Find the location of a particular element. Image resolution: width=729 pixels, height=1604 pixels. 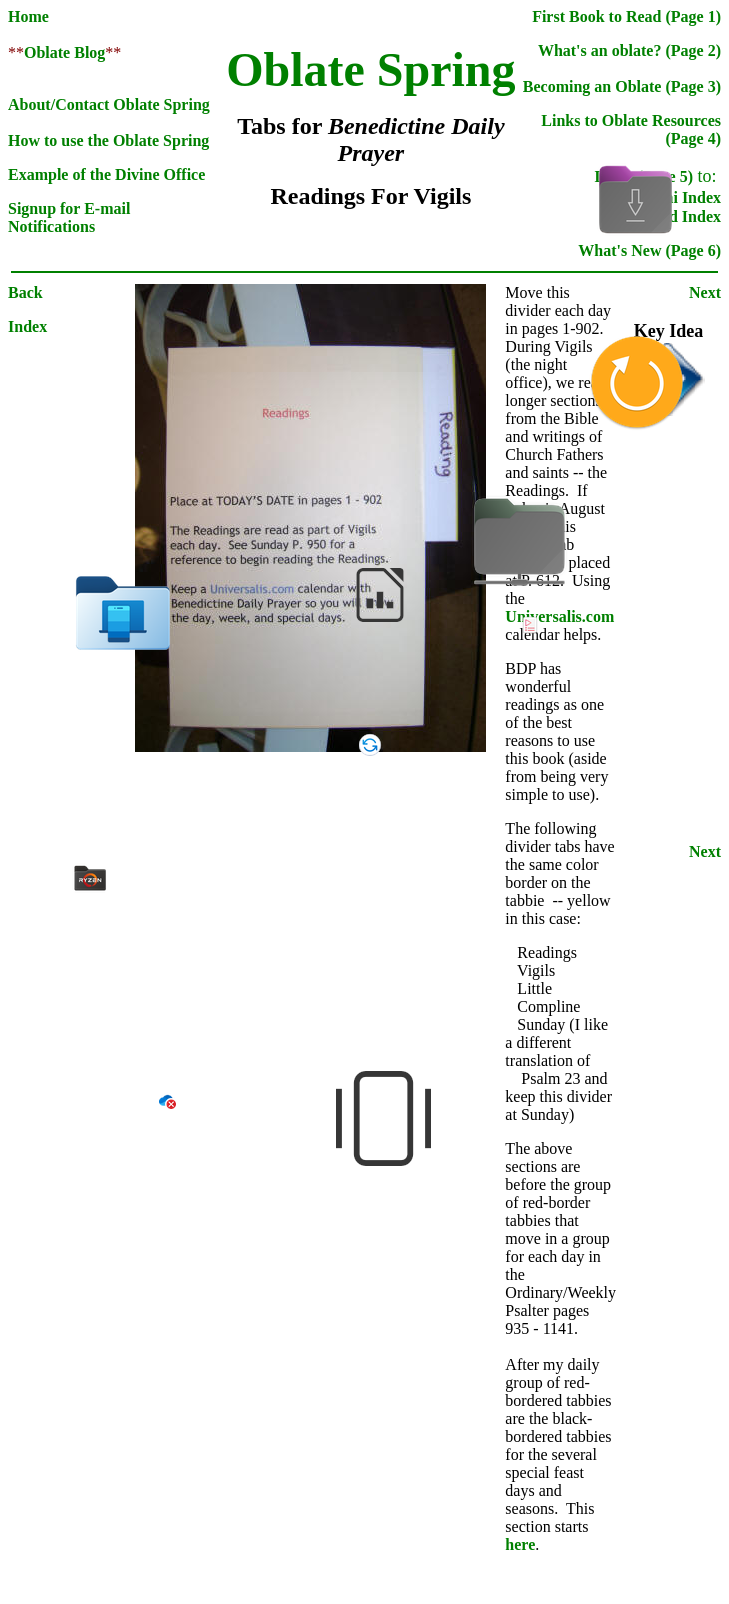

an mp3 playlist file is located at coordinates (530, 625).